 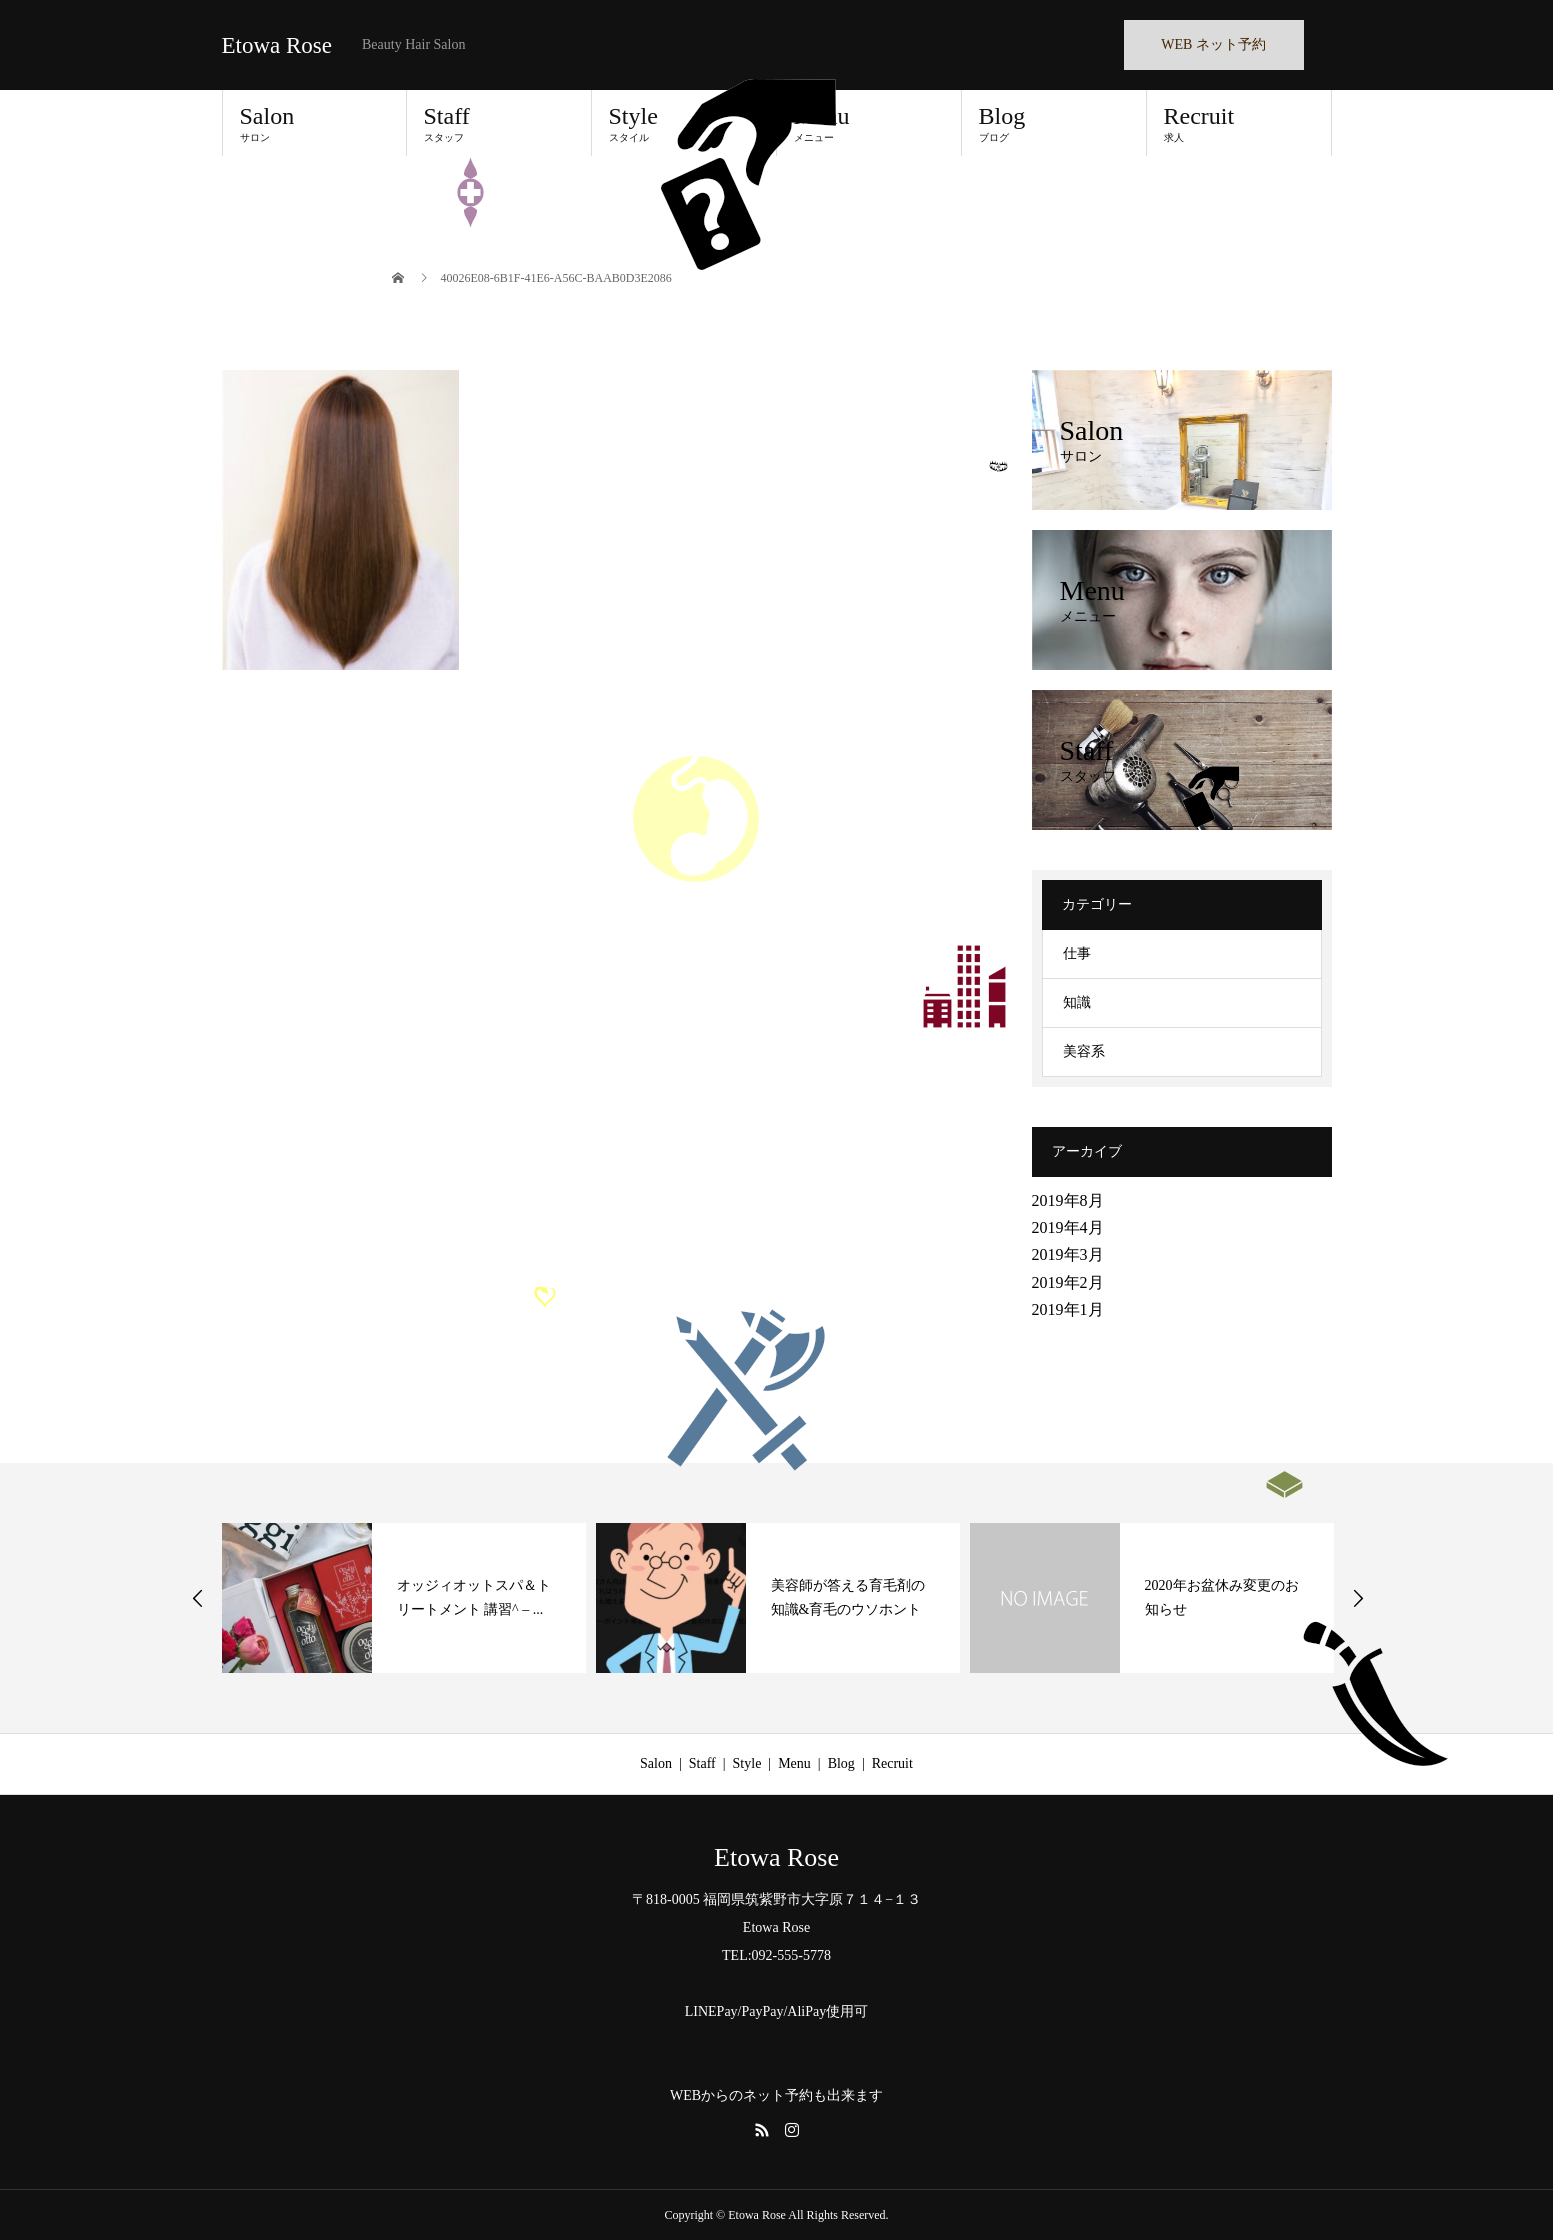 I want to click on play a card from your hand, so click(x=1211, y=797).